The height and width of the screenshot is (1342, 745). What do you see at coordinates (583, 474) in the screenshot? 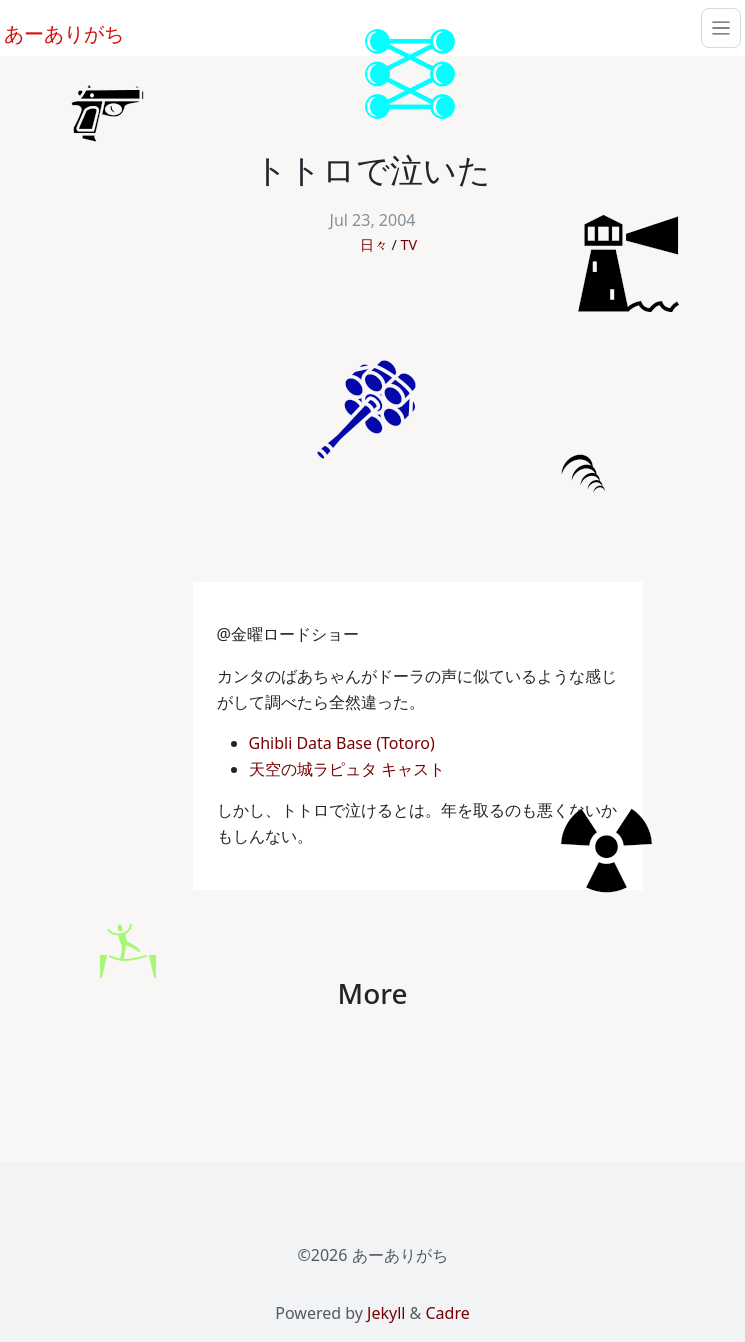
I see `indicates wind or tornado weather conditions` at bounding box center [583, 474].